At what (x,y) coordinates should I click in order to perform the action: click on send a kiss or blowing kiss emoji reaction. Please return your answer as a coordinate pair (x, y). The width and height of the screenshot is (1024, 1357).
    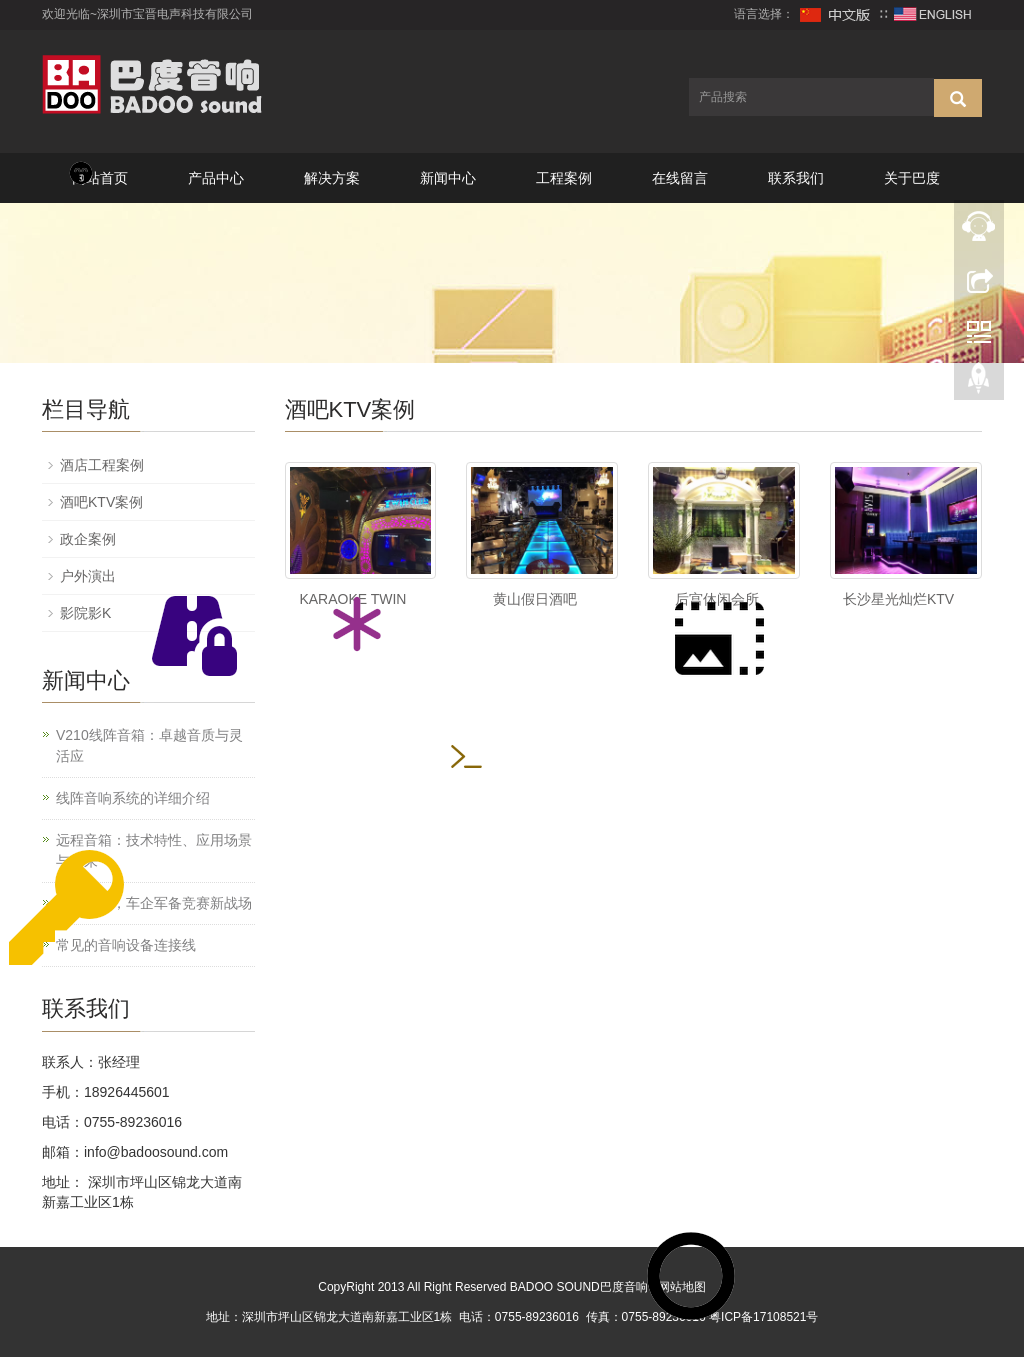
    Looking at the image, I should click on (81, 173).